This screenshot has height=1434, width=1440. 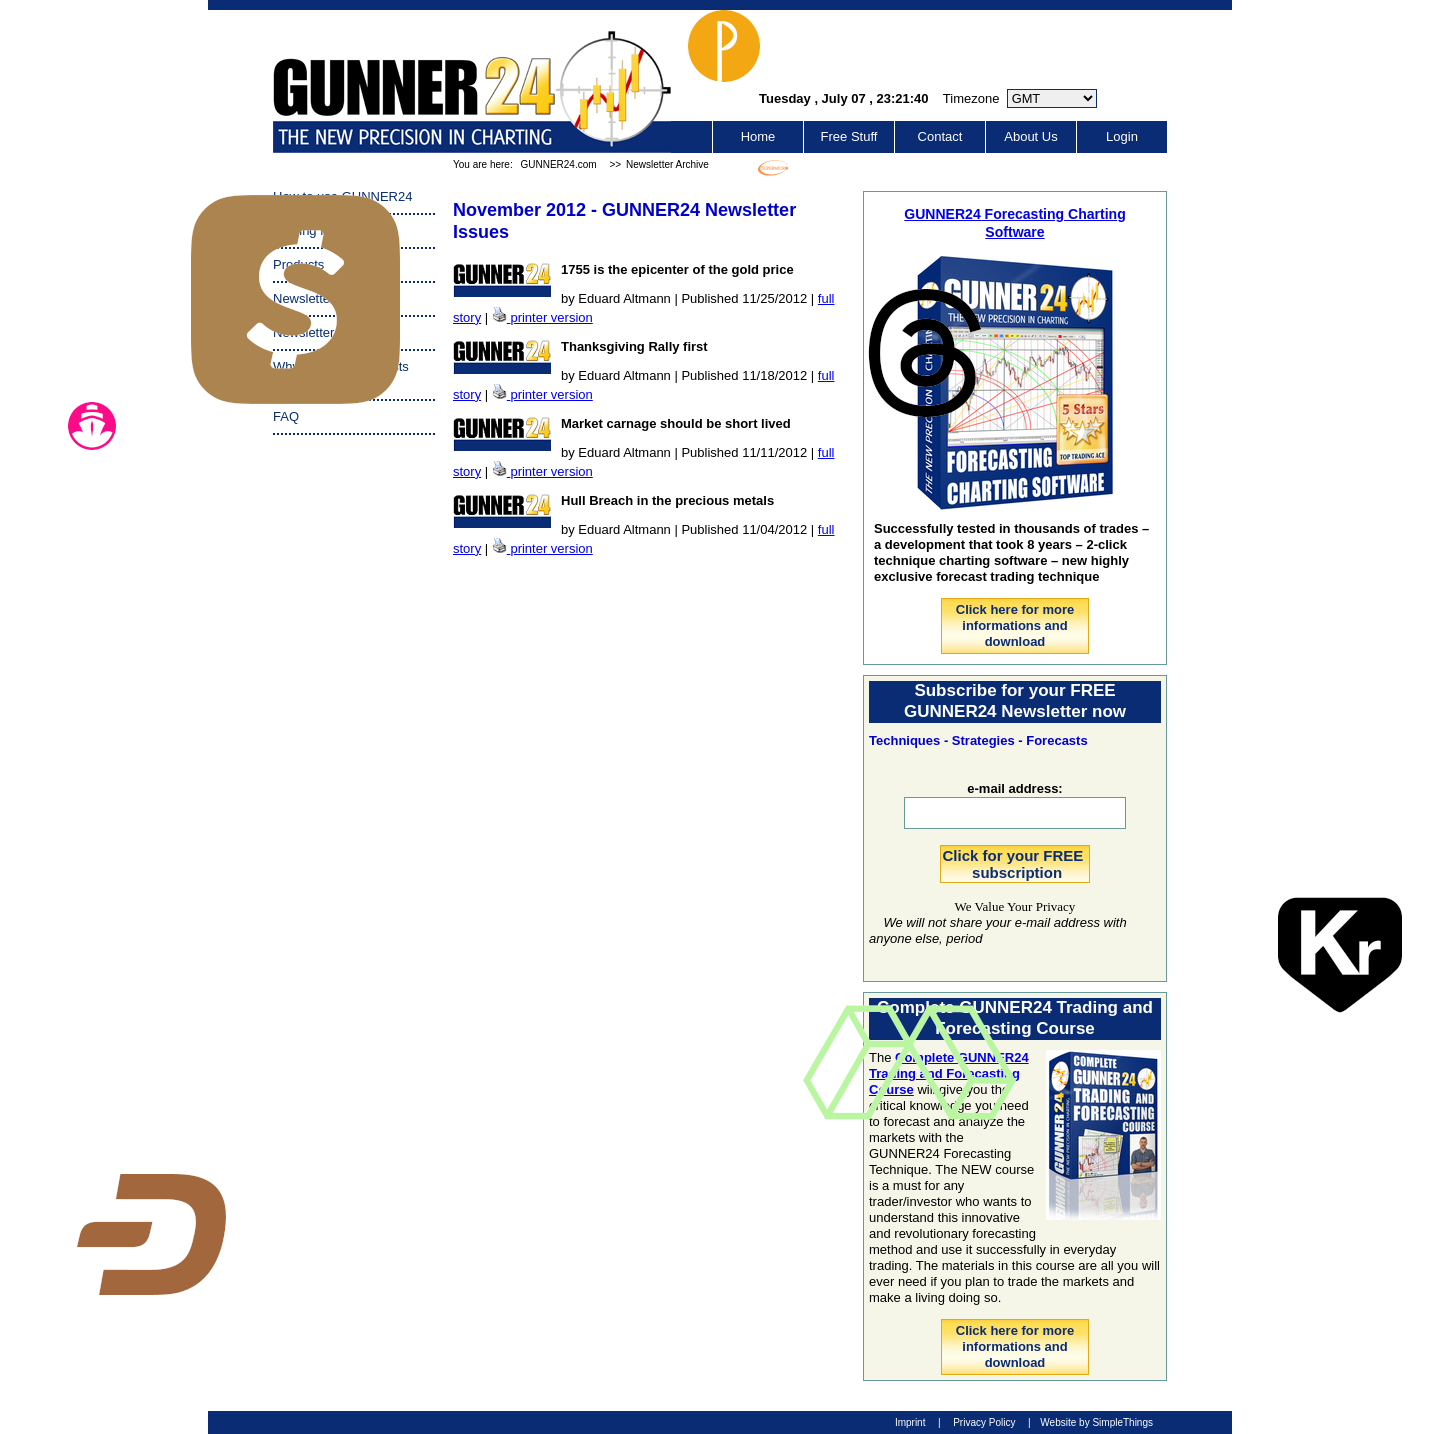 I want to click on Dash cryptocurrency logo, so click(x=151, y=1234).